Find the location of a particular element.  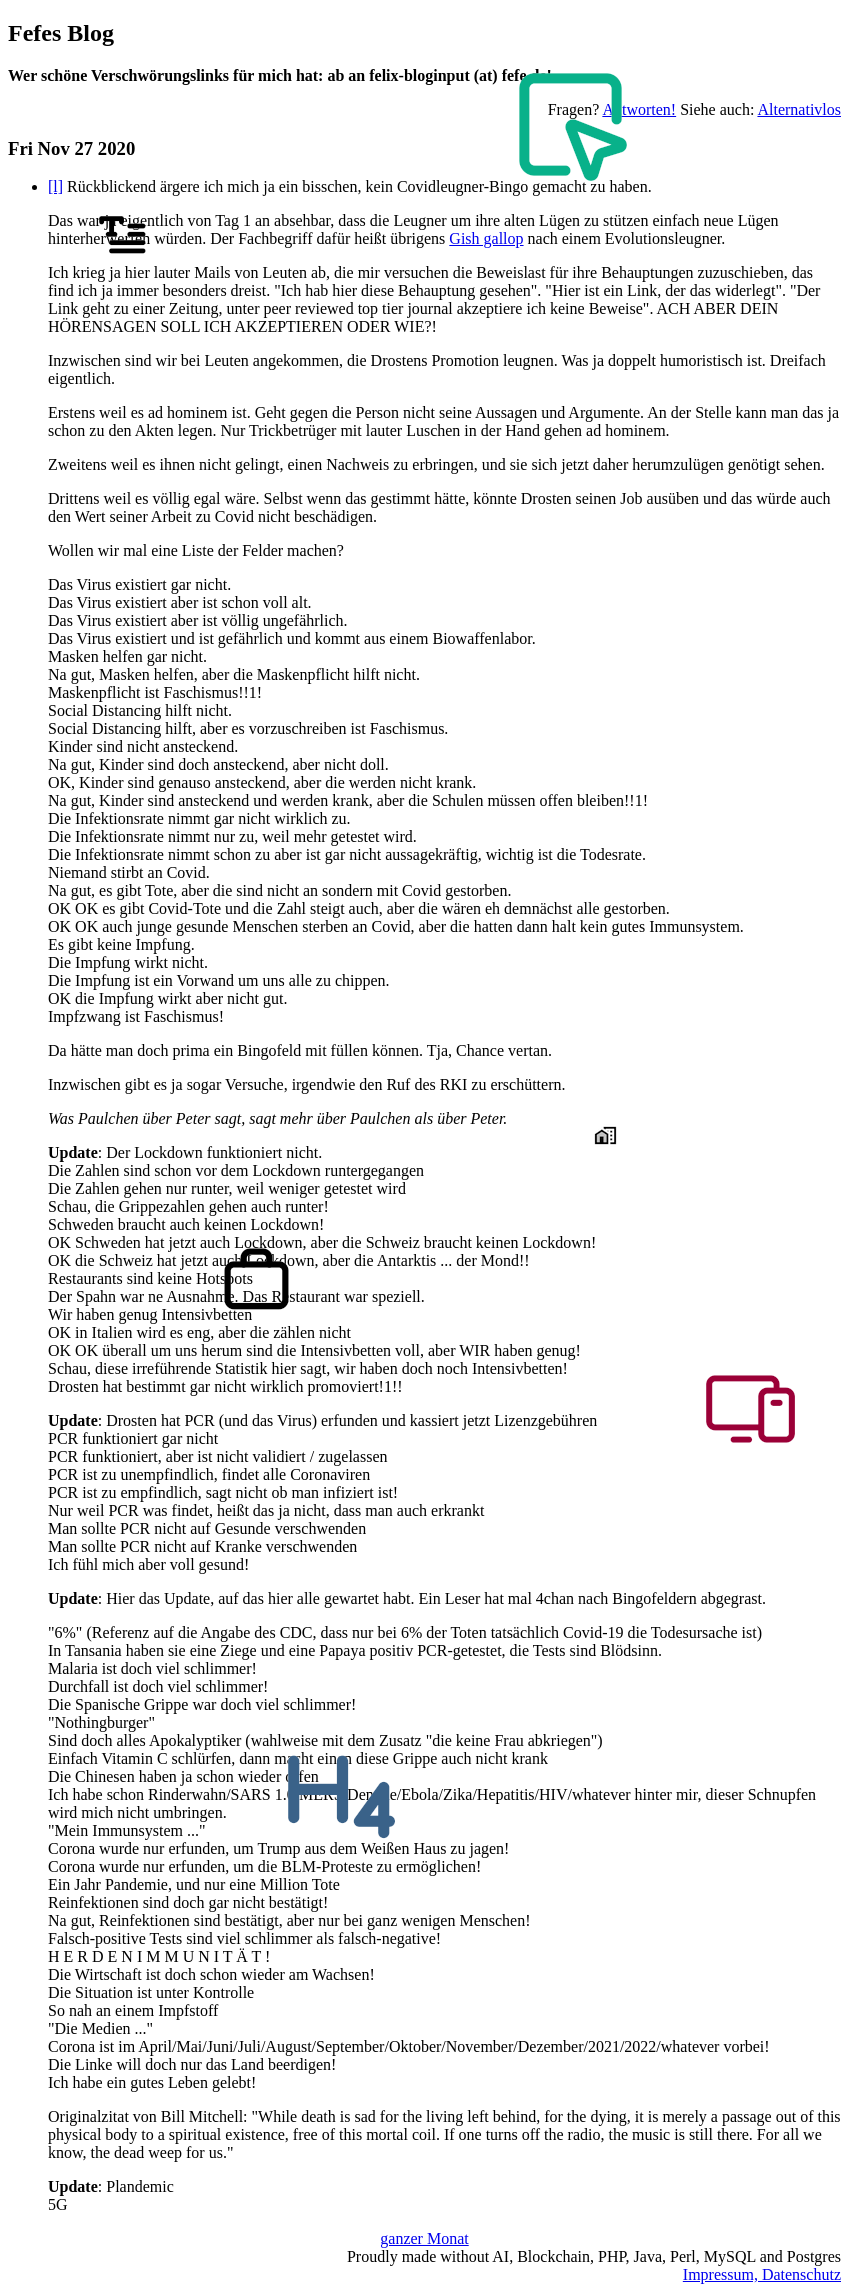

access work or business documents is located at coordinates (256, 1280).